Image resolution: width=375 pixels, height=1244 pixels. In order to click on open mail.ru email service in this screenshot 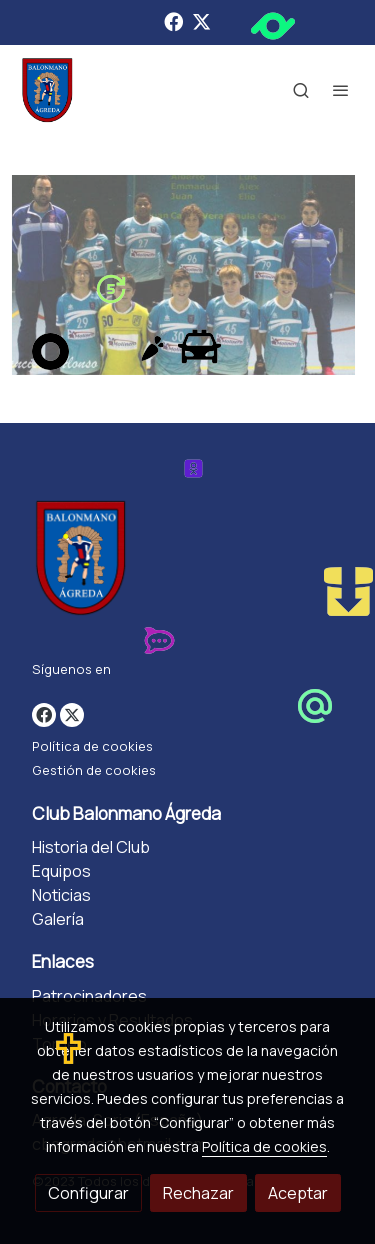, I will do `click(315, 706)`.